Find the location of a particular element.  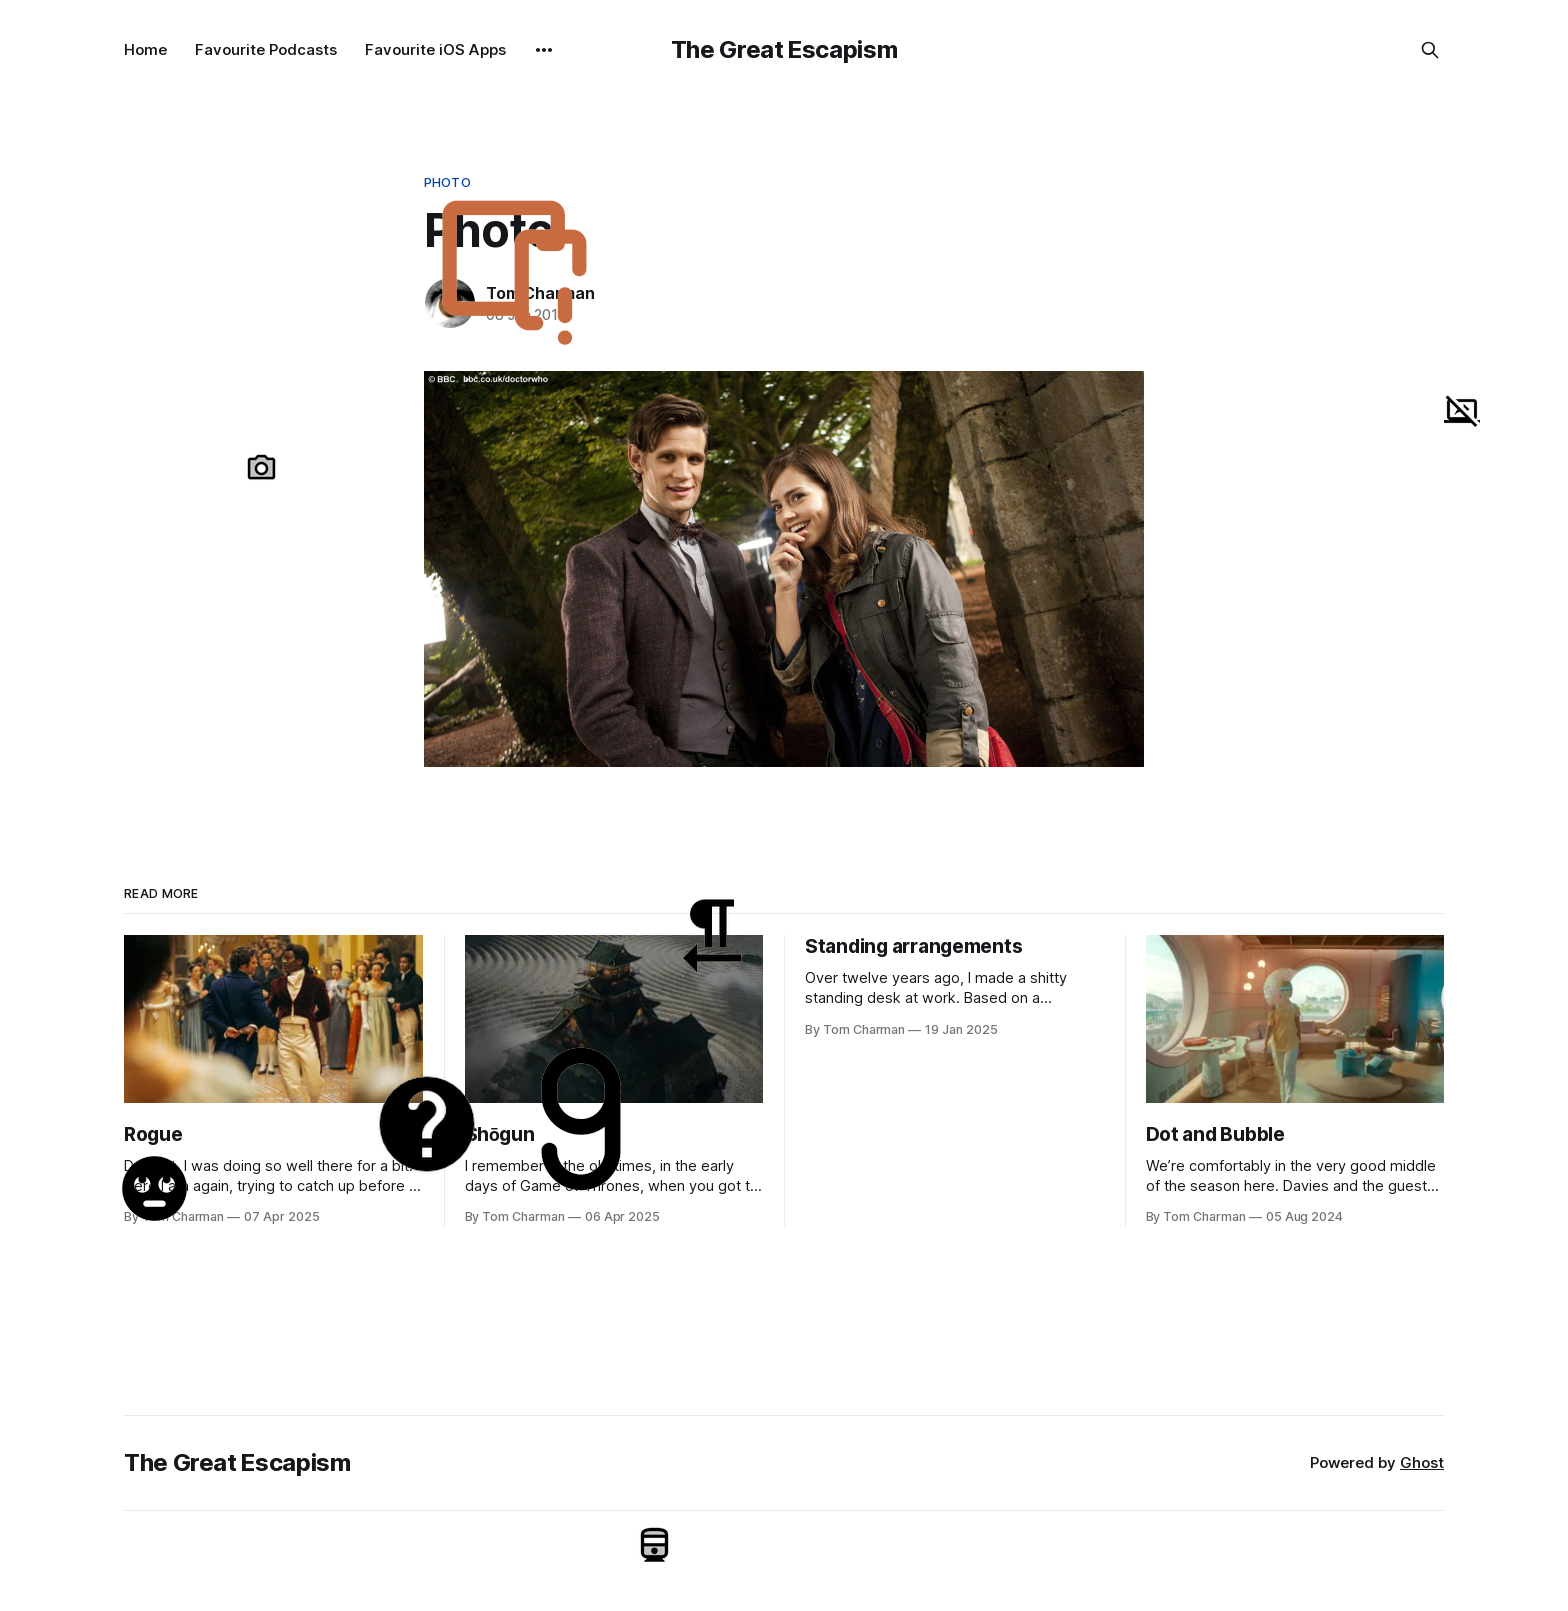

stop sharing your screen is located at coordinates (1462, 411).